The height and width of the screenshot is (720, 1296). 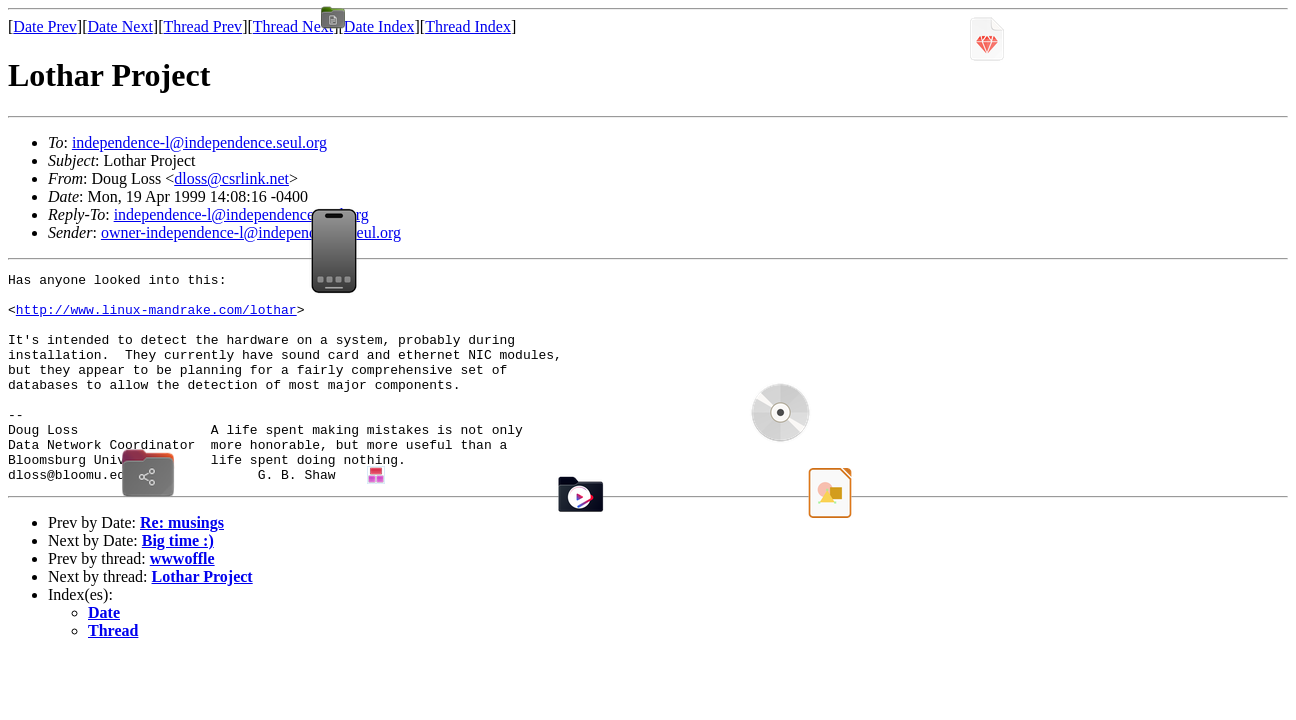 I want to click on ruby programming language source file, so click(x=987, y=39).